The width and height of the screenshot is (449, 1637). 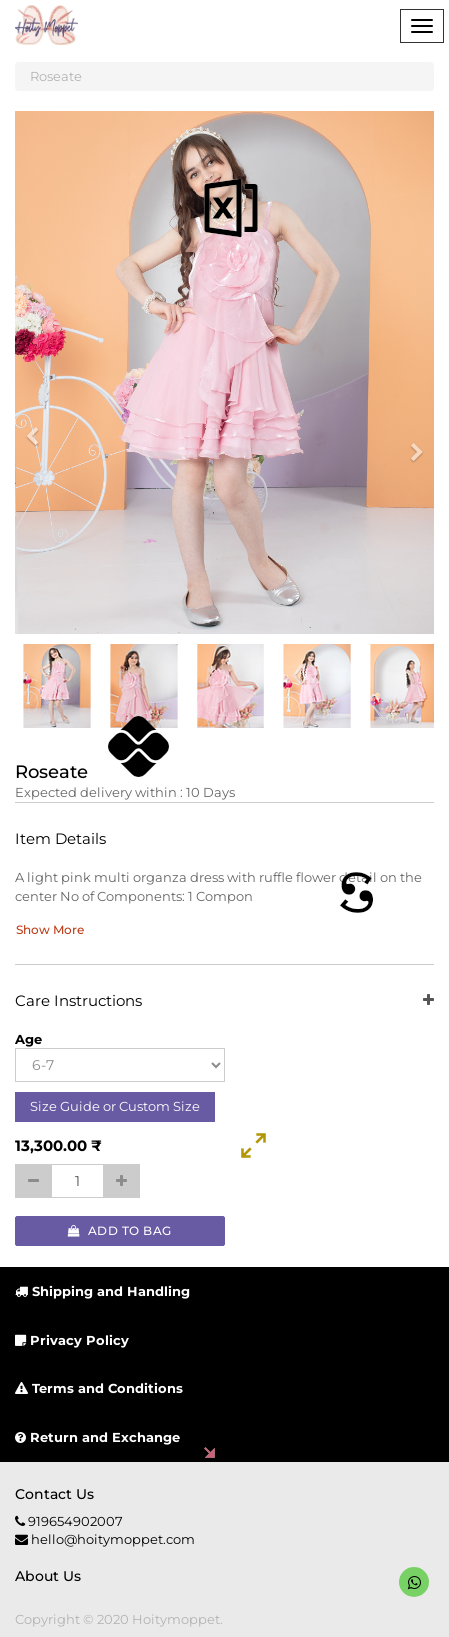 What do you see at coordinates (138, 746) in the screenshot?
I see `pay with pix instant payment` at bounding box center [138, 746].